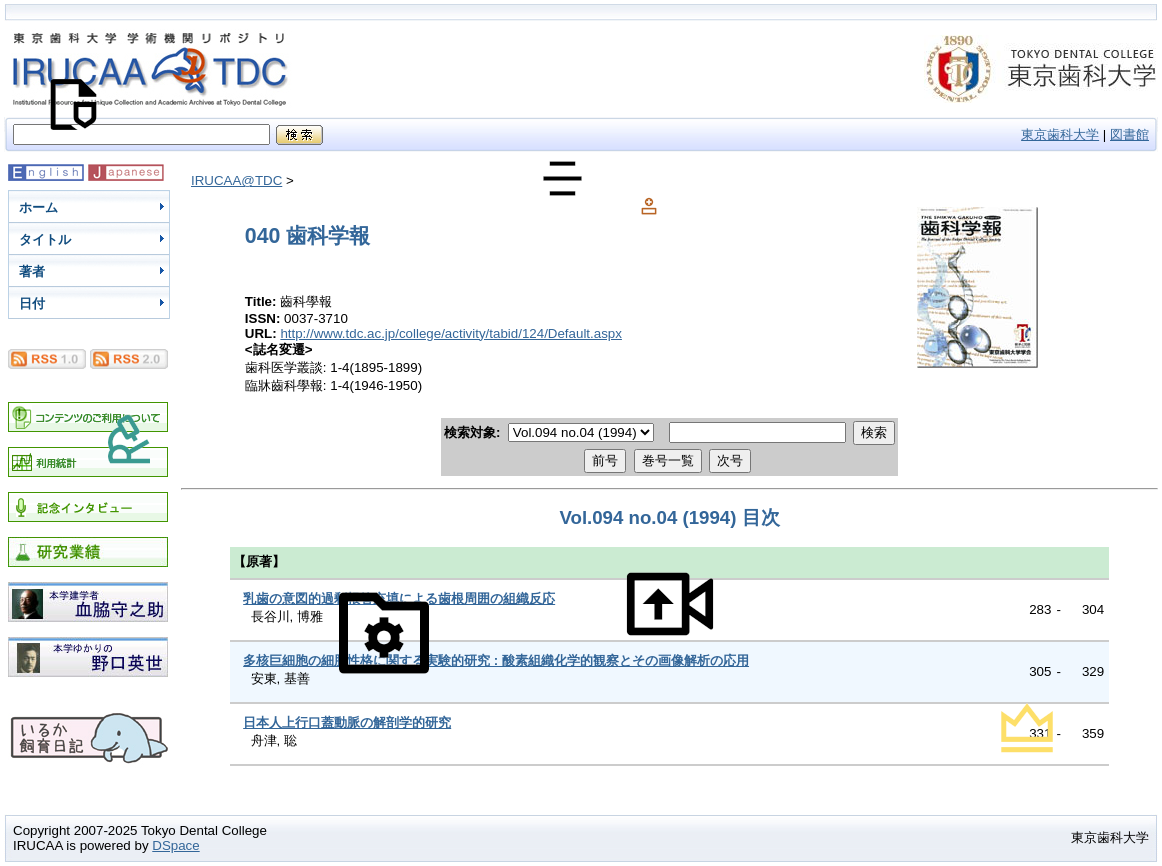 The height and width of the screenshot is (866, 1162). I want to click on open navigation menu, so click(562, 178).